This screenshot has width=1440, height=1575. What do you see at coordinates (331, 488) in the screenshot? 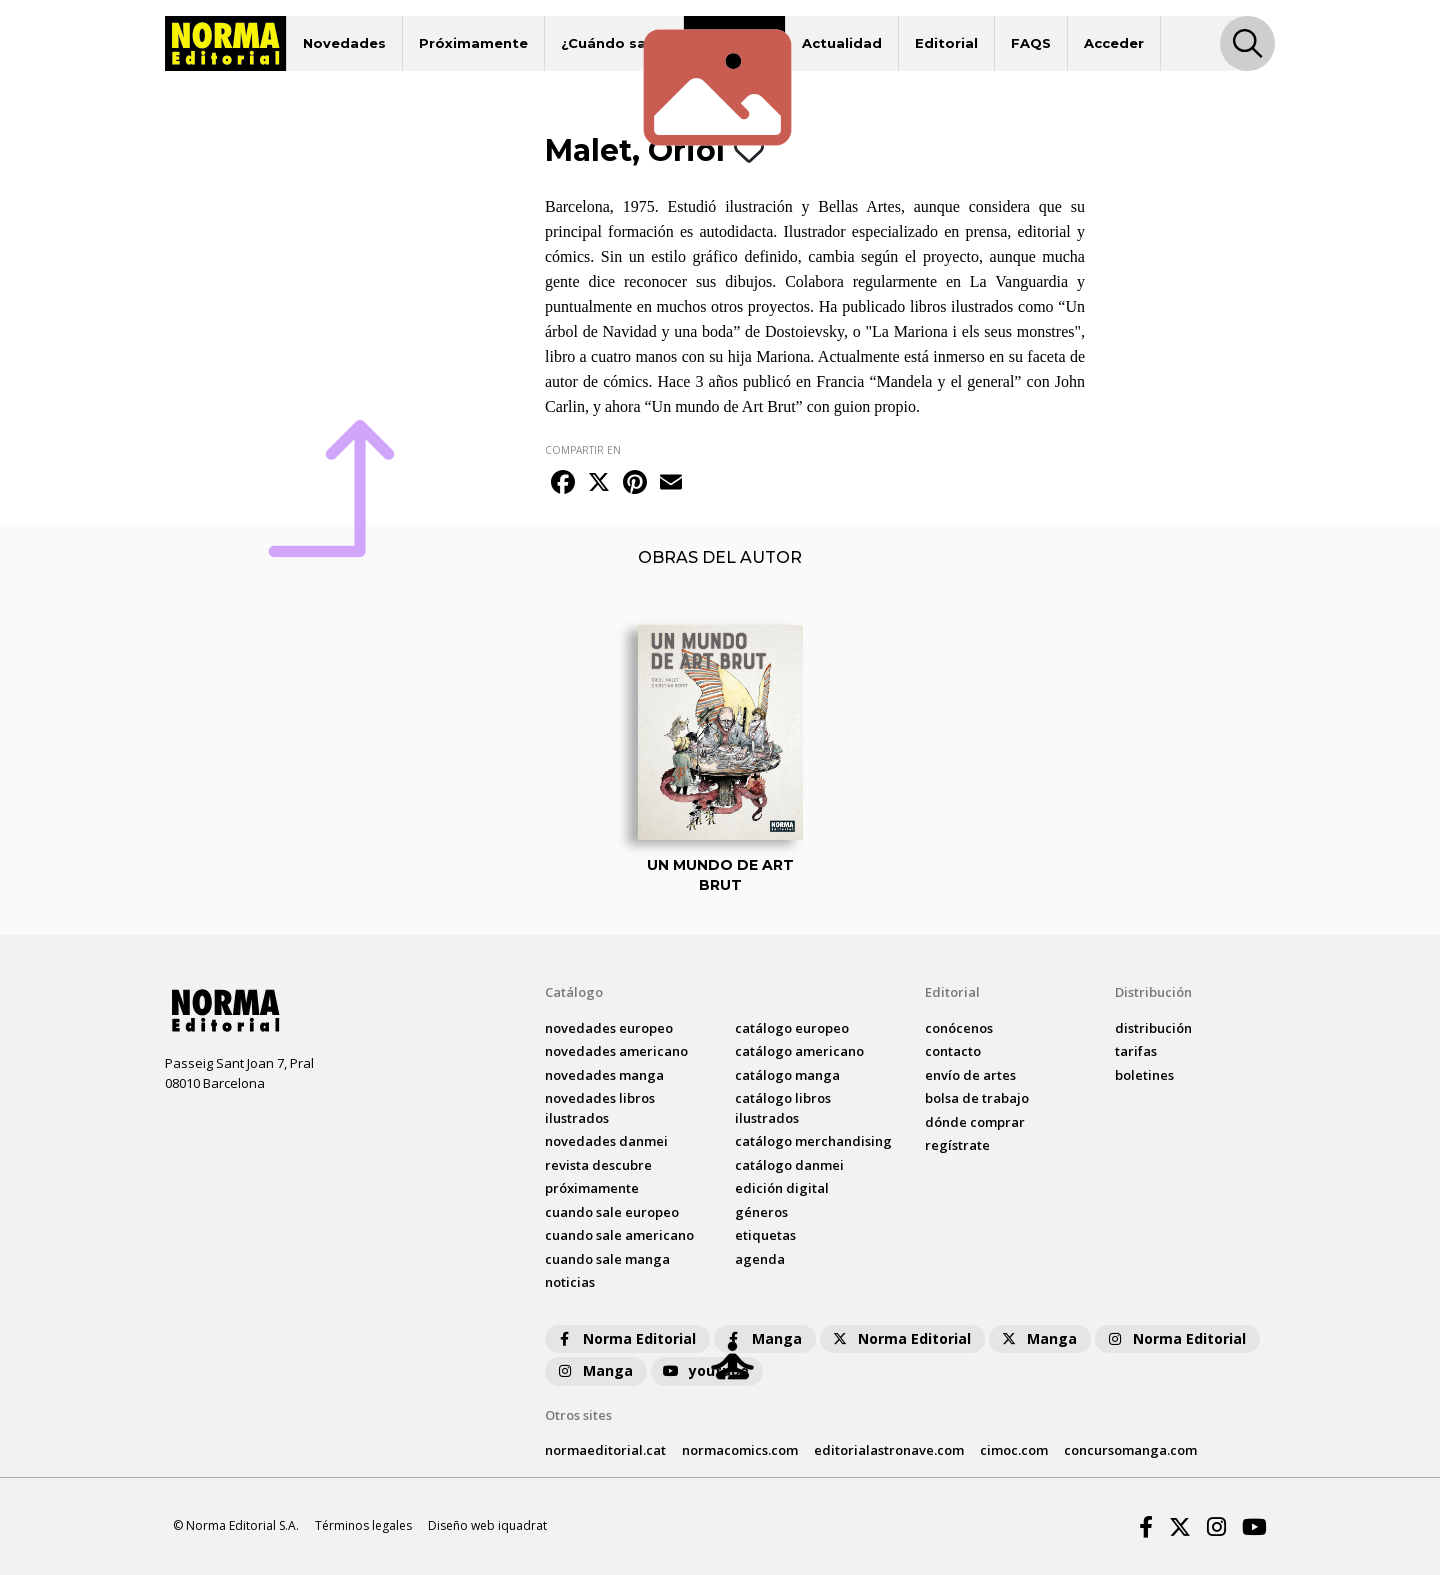
I see `turn right then continue upward` at bounding box center [331, 488].